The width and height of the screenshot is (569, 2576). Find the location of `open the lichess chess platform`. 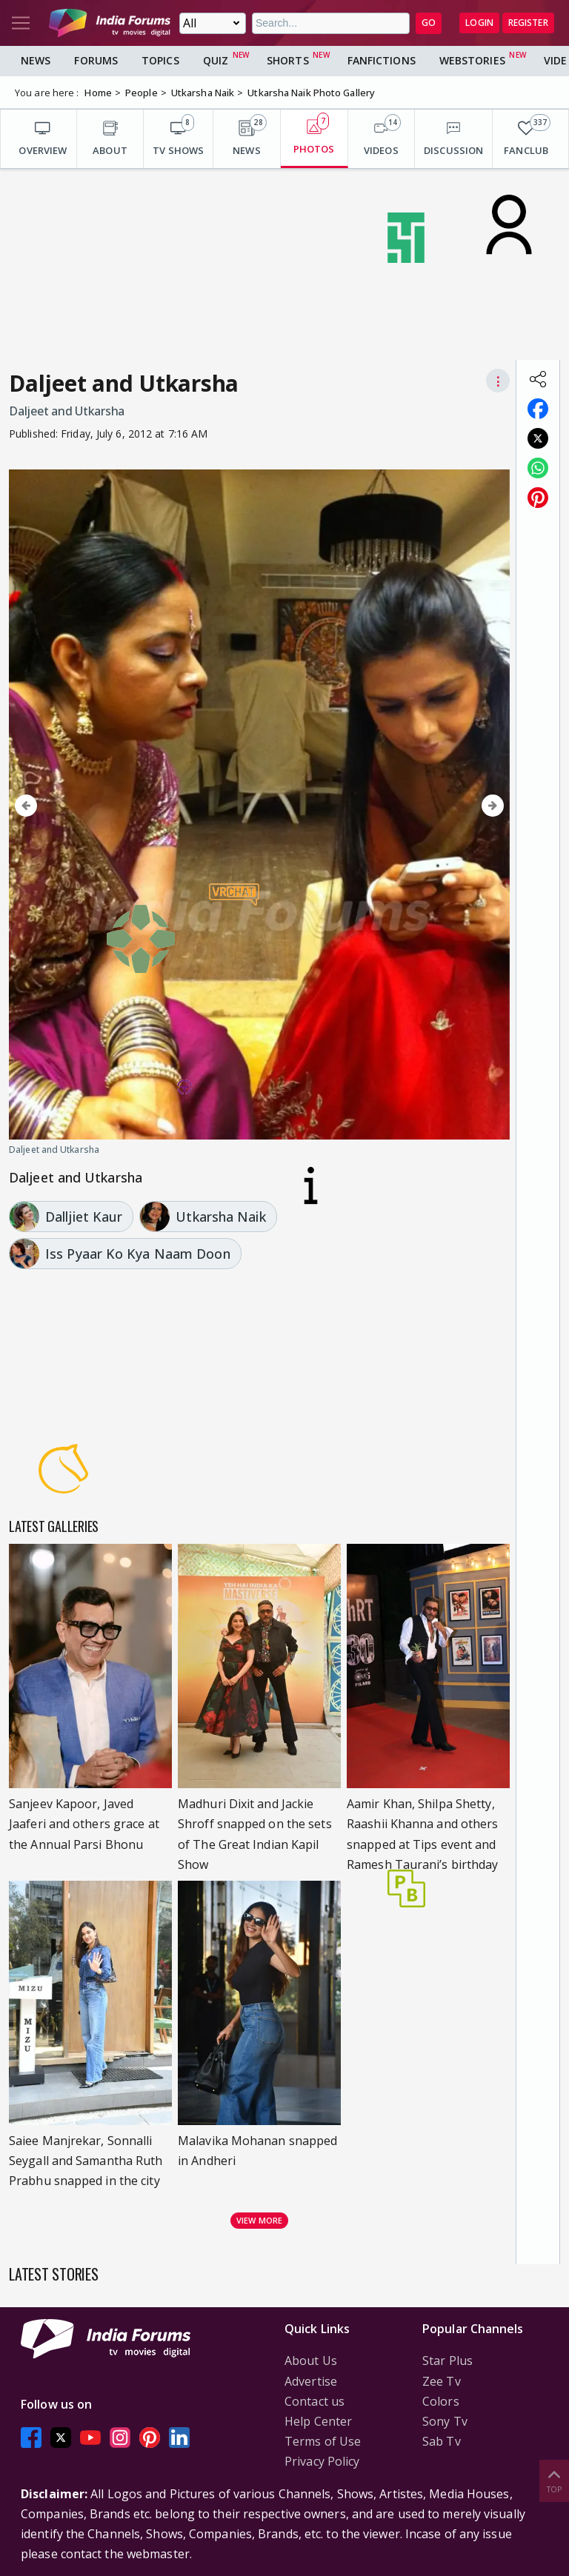

open the lichess chess platform is located at coordinates (63, 1468).